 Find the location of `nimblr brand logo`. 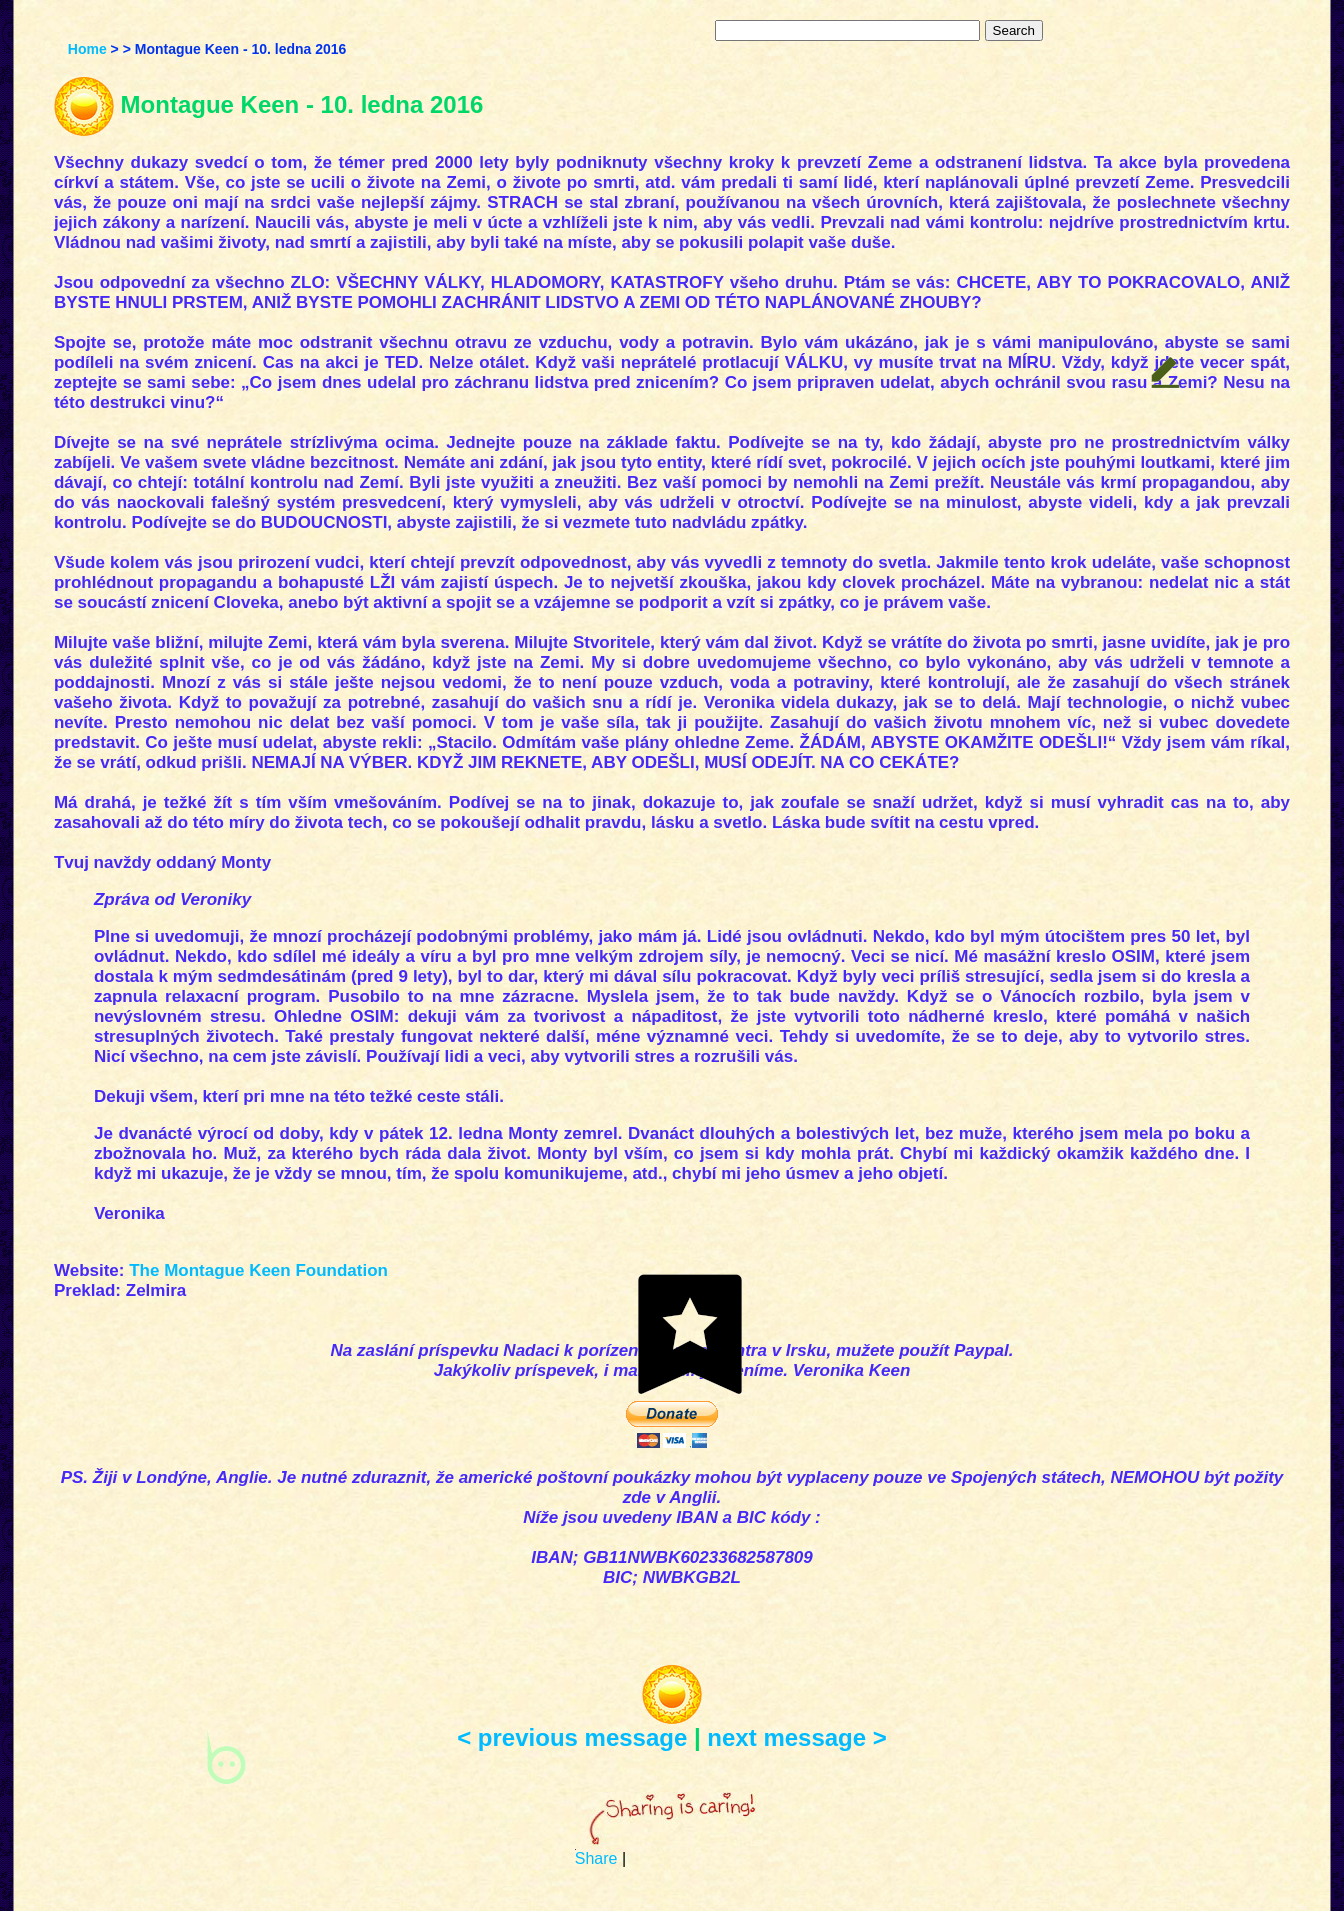

nimblr brand logo is located at coordinates (226, 1756).